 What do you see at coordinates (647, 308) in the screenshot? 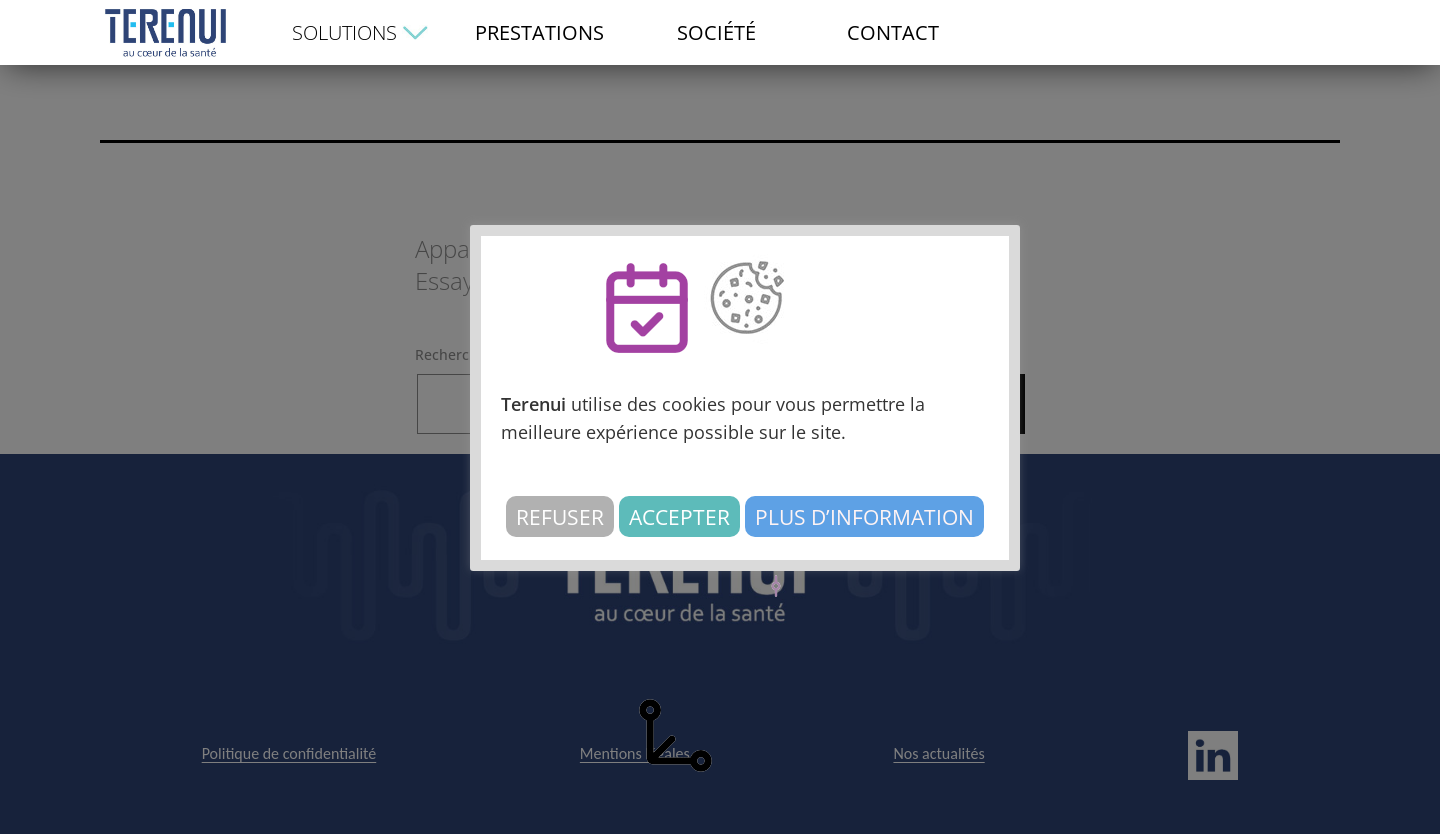
I see `confirm or complete a scheduled event` at bounding box center [647, 308].